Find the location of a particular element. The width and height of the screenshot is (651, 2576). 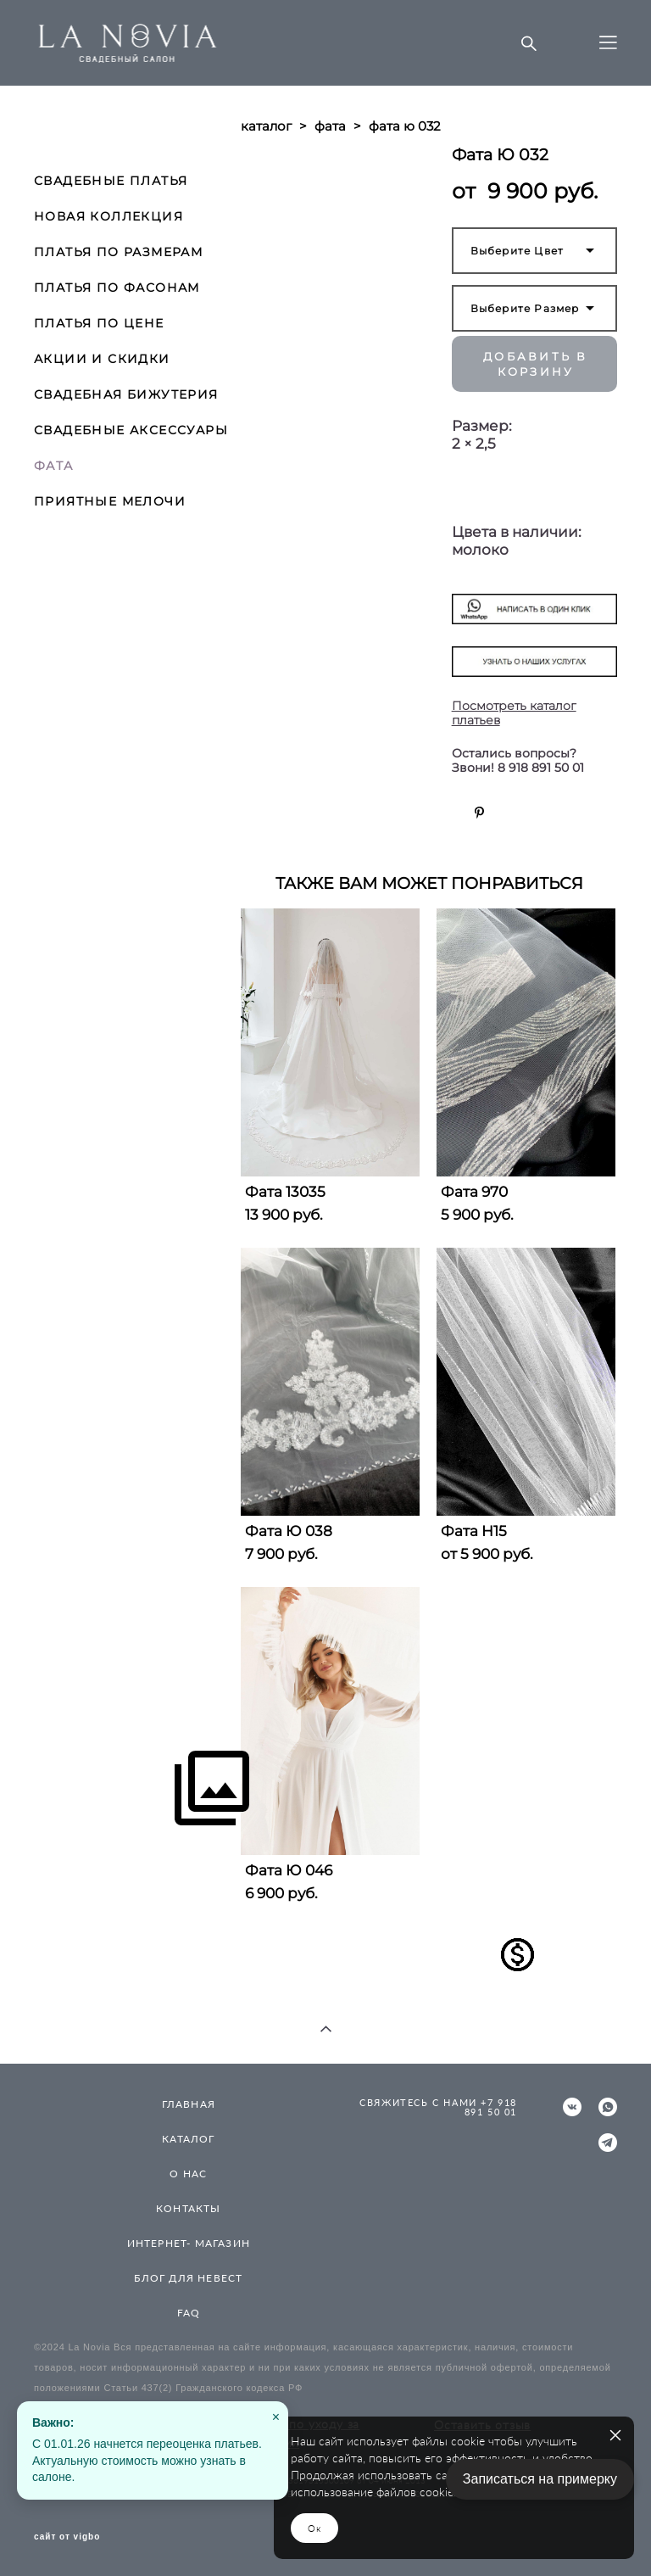

view earnings or account balance is located at coordinates (517, 1954).